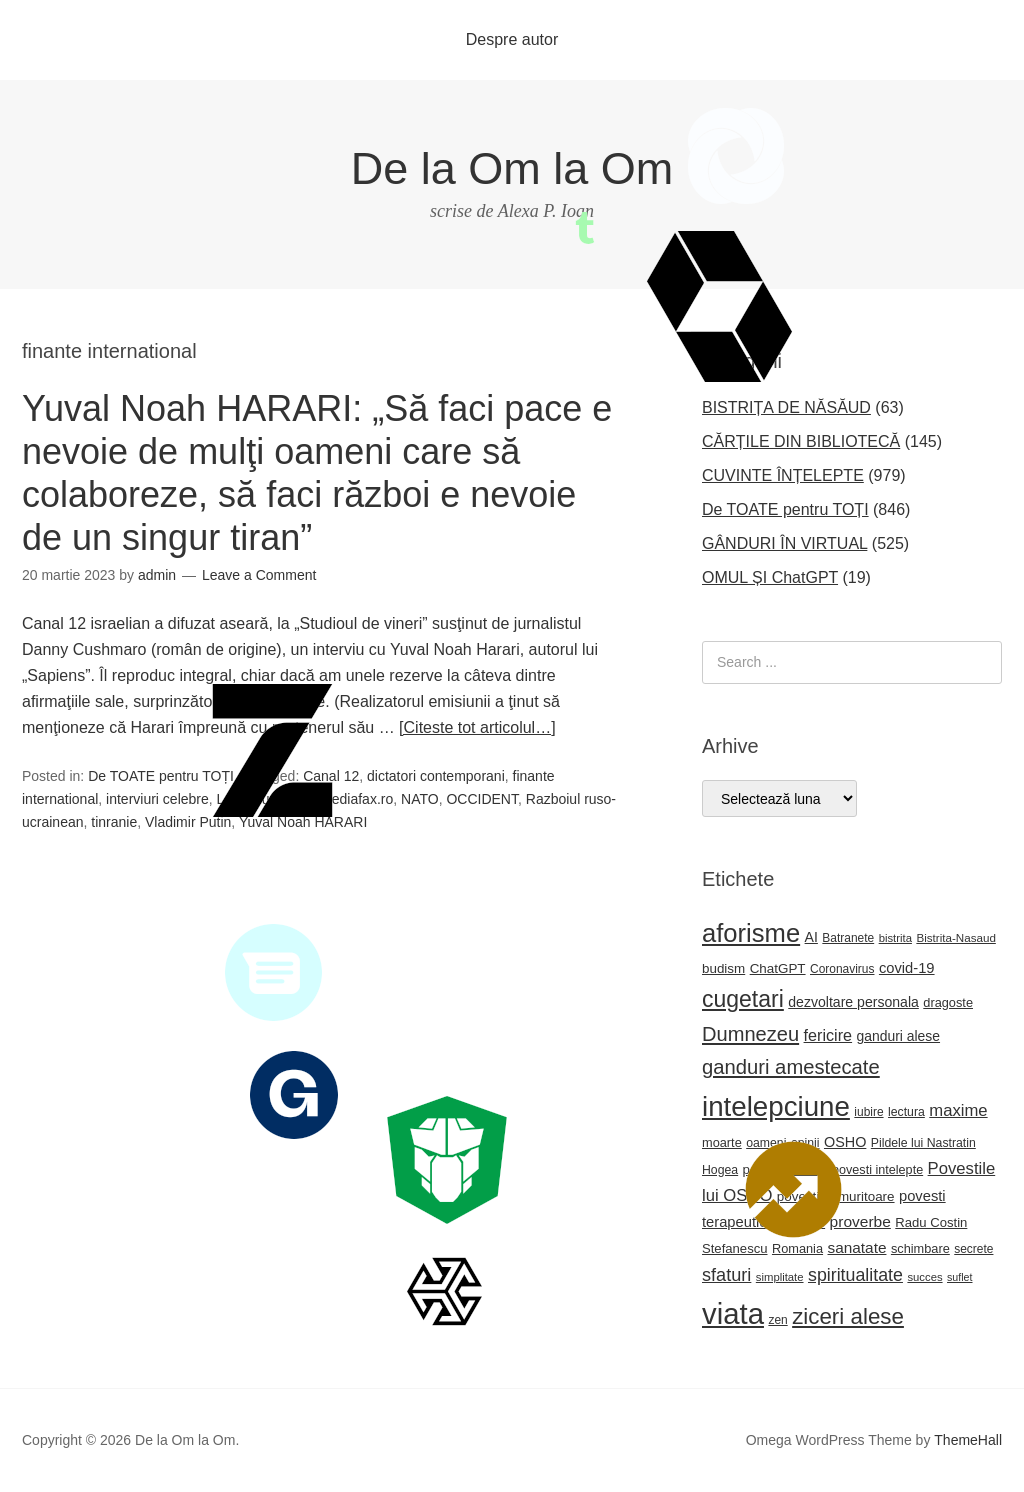  I want to click on open ShareX screen capture application, so click(736, 156).